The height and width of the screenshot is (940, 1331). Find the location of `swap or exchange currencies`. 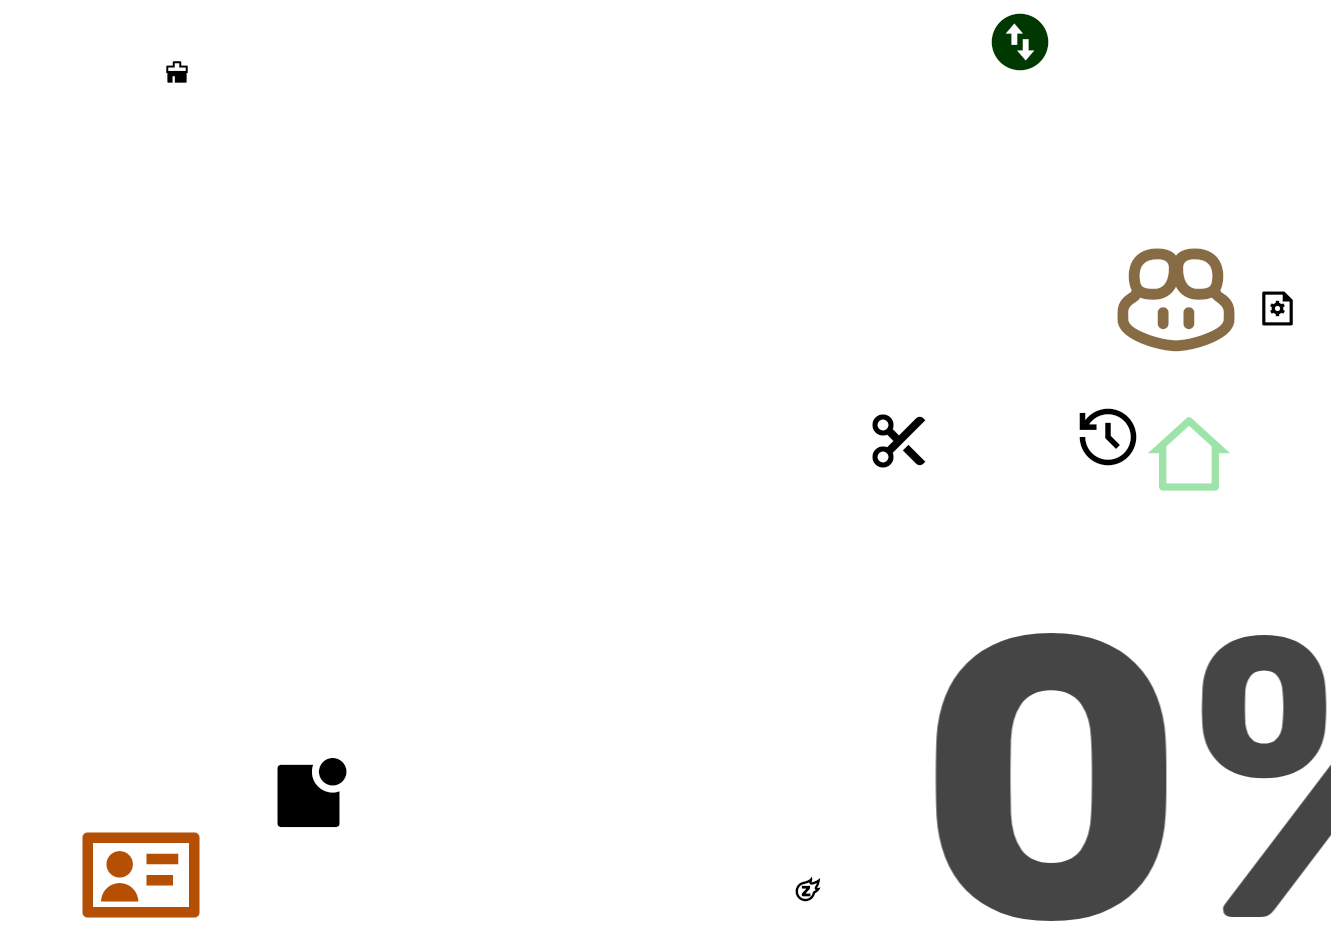

swap or exchange currencies is located at coordinates (1020, 42).